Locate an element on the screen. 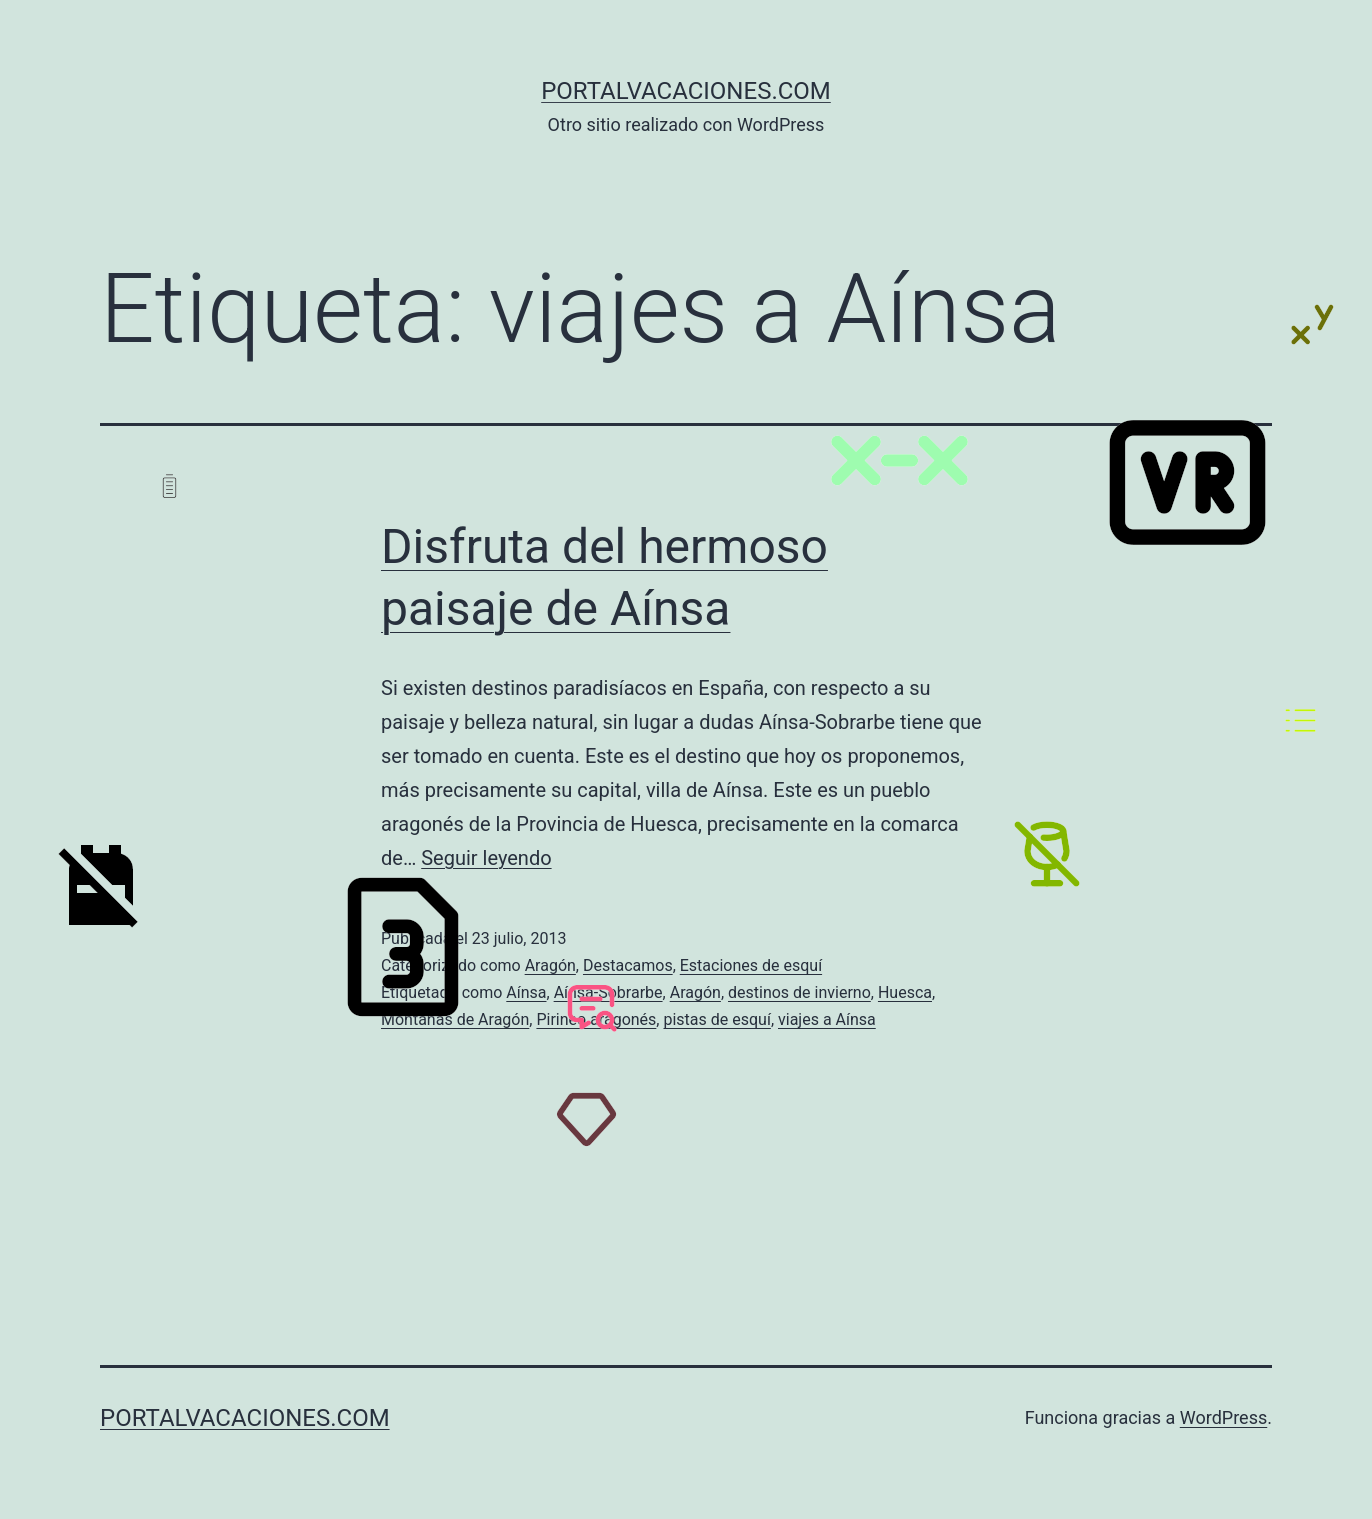 The image size is (1372, 1519). access virtual reality mode or features is located at coordinates (1187, 482).